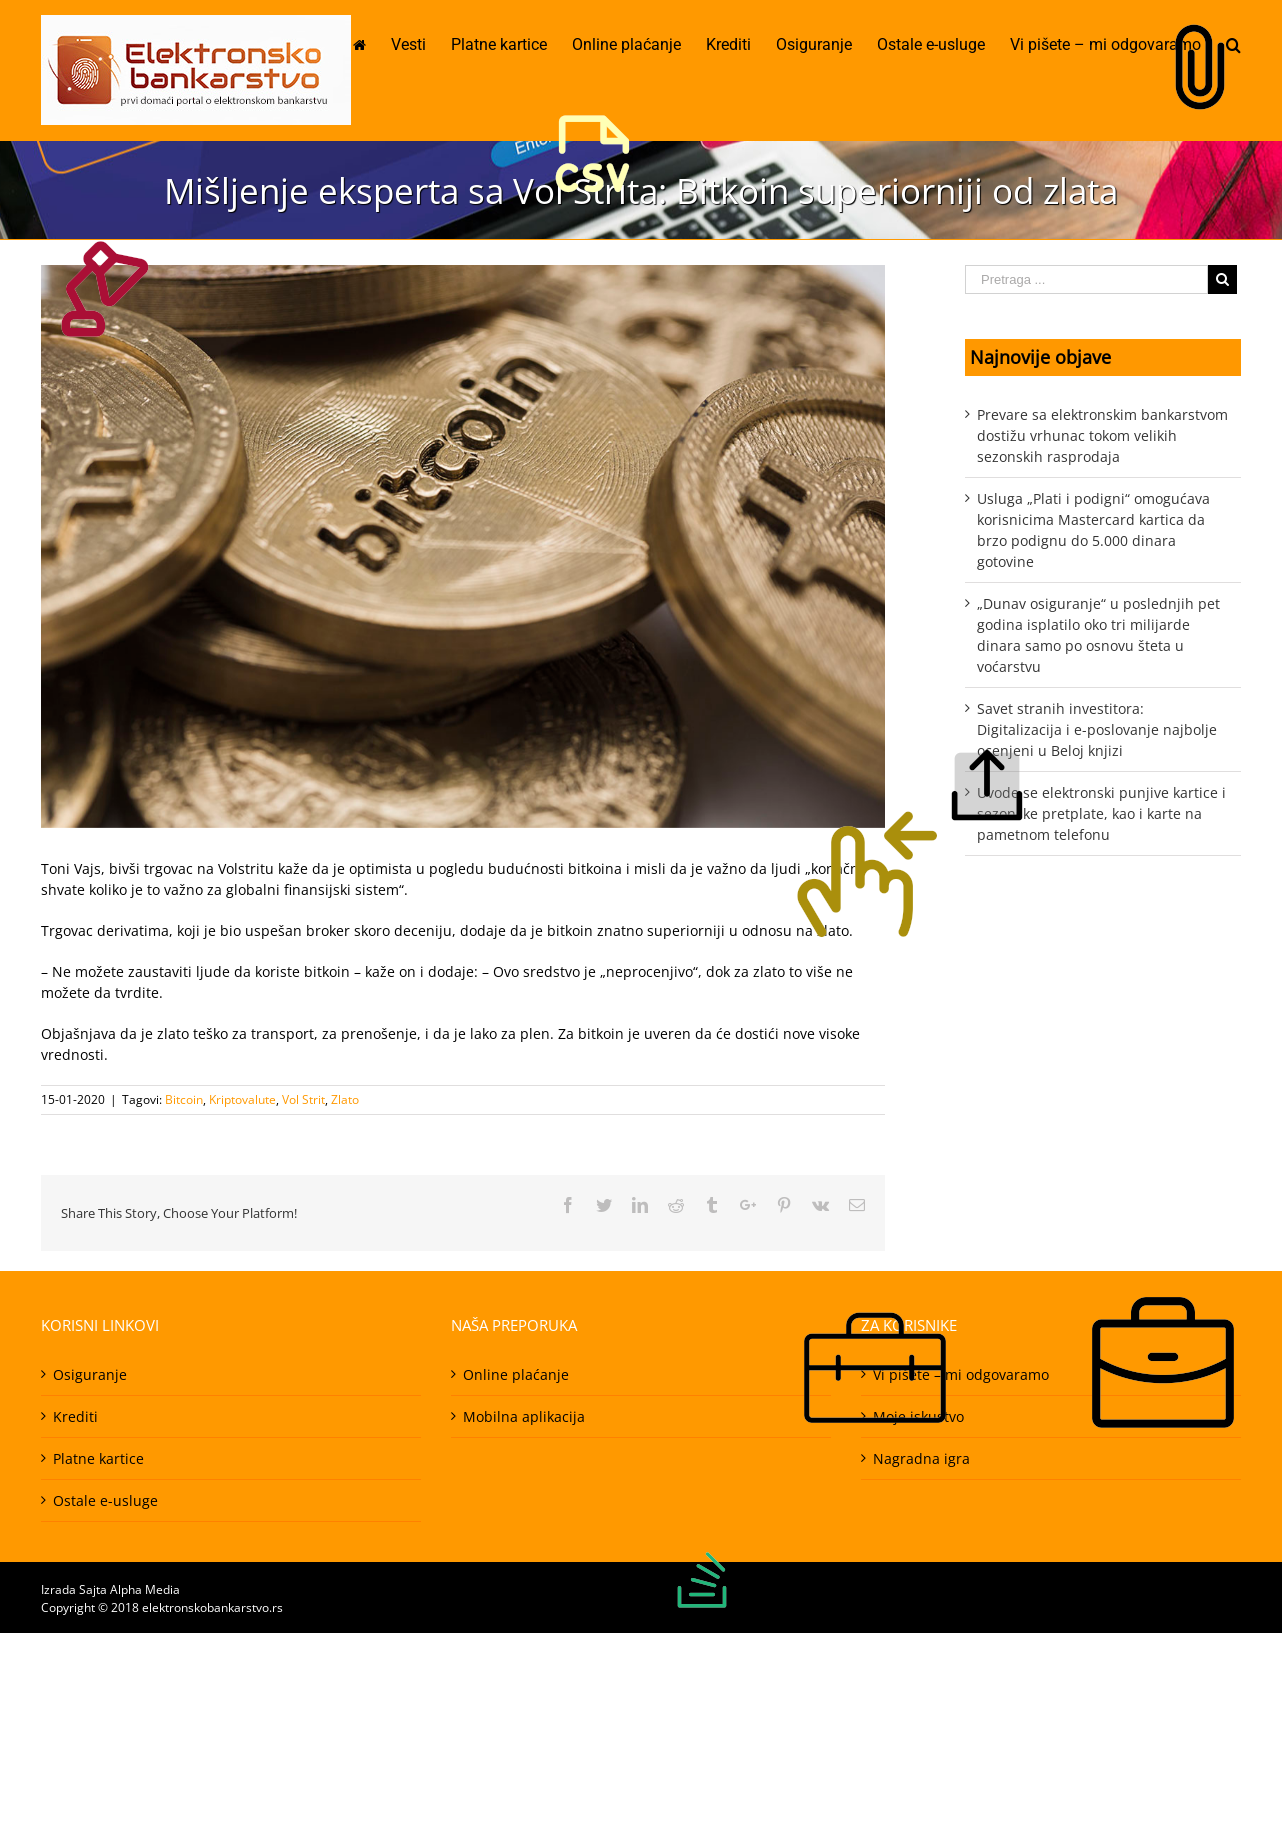 Image resolution: width=1282 pixels, height=1847 pixels. I want to click on upload a file or document, so click(987, 788).